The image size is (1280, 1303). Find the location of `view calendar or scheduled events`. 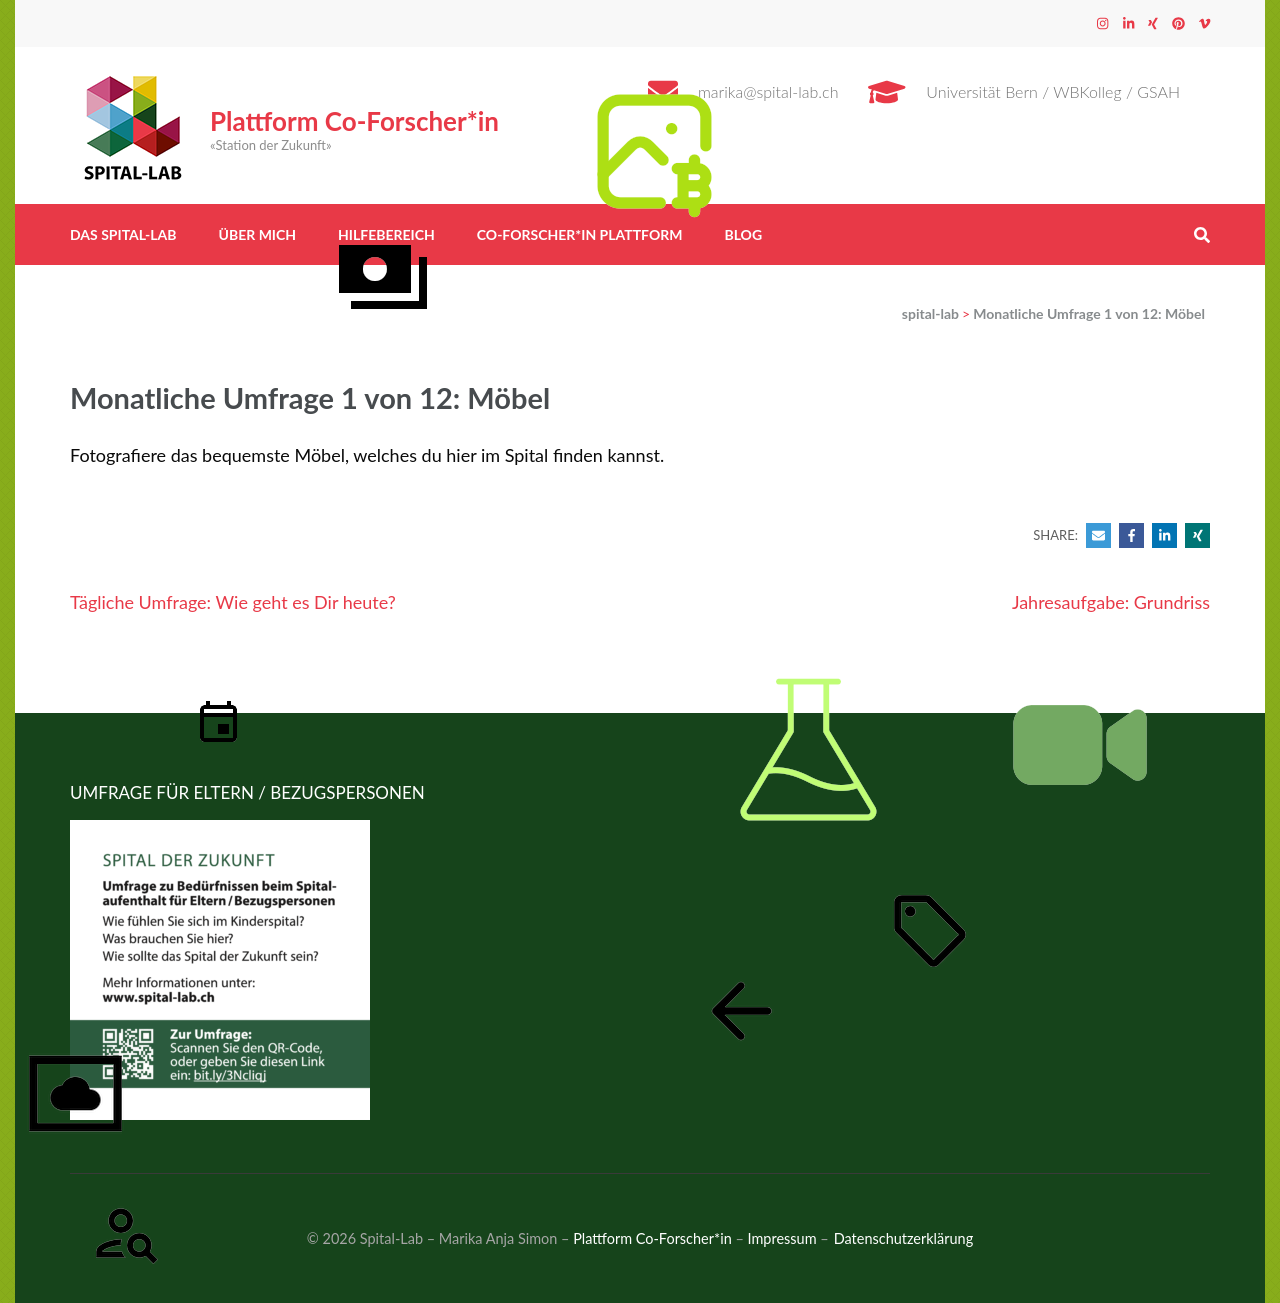

view calendar or scheduled events is located at coordinates (218, 721).